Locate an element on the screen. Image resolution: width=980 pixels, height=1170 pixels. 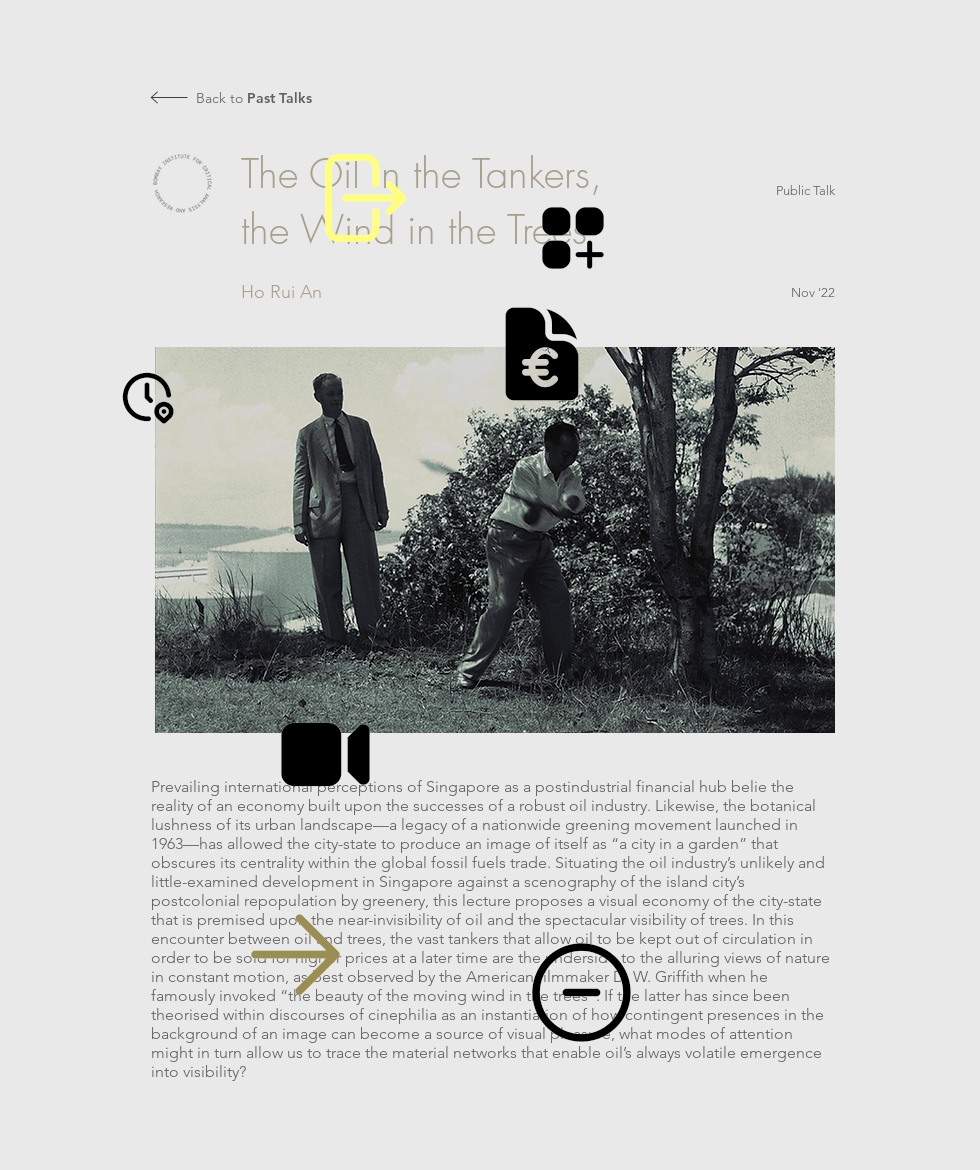
view euro currency document is located at coordinates (542, 354).